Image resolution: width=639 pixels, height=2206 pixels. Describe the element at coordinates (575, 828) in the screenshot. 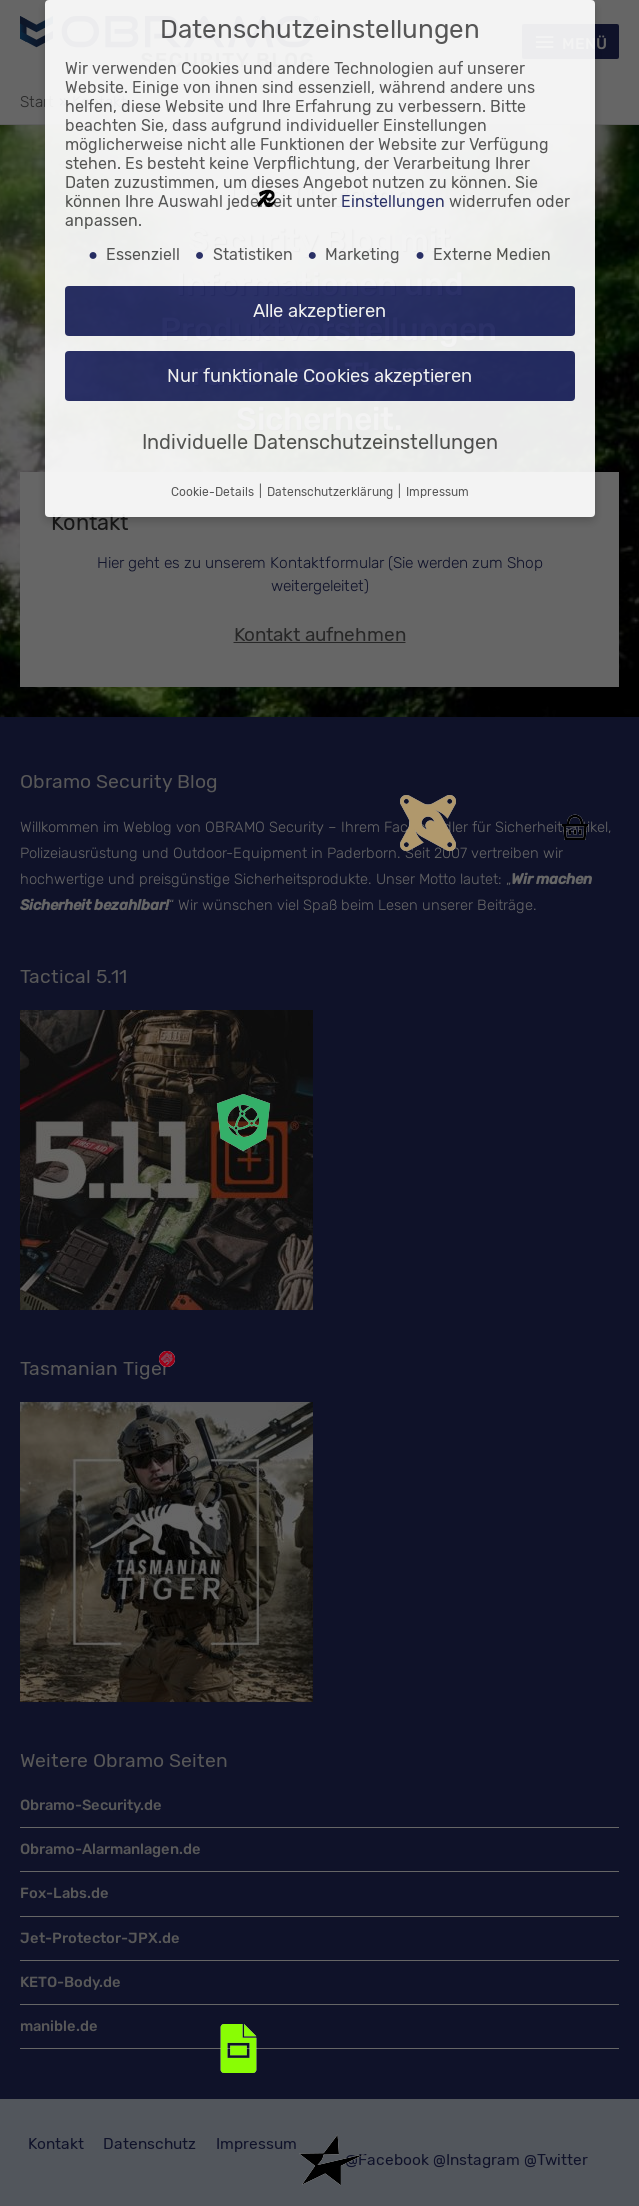

I see `view your shopping basket` at that location.